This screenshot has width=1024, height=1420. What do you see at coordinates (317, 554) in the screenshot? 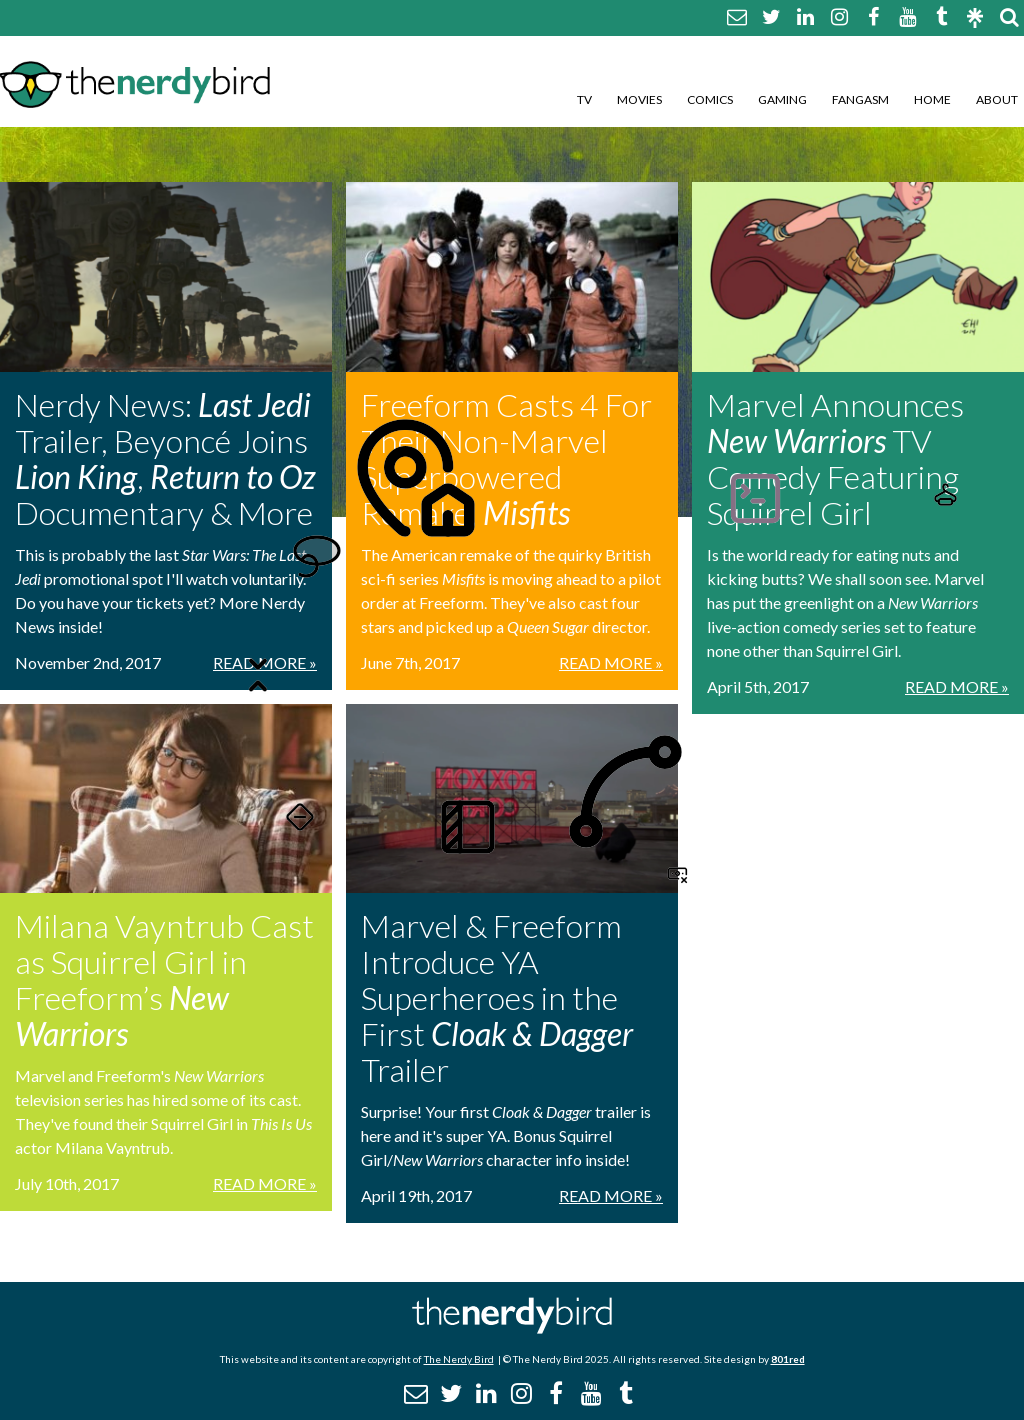
I see `use lasso selection tool` at bounding box center [317, 554].